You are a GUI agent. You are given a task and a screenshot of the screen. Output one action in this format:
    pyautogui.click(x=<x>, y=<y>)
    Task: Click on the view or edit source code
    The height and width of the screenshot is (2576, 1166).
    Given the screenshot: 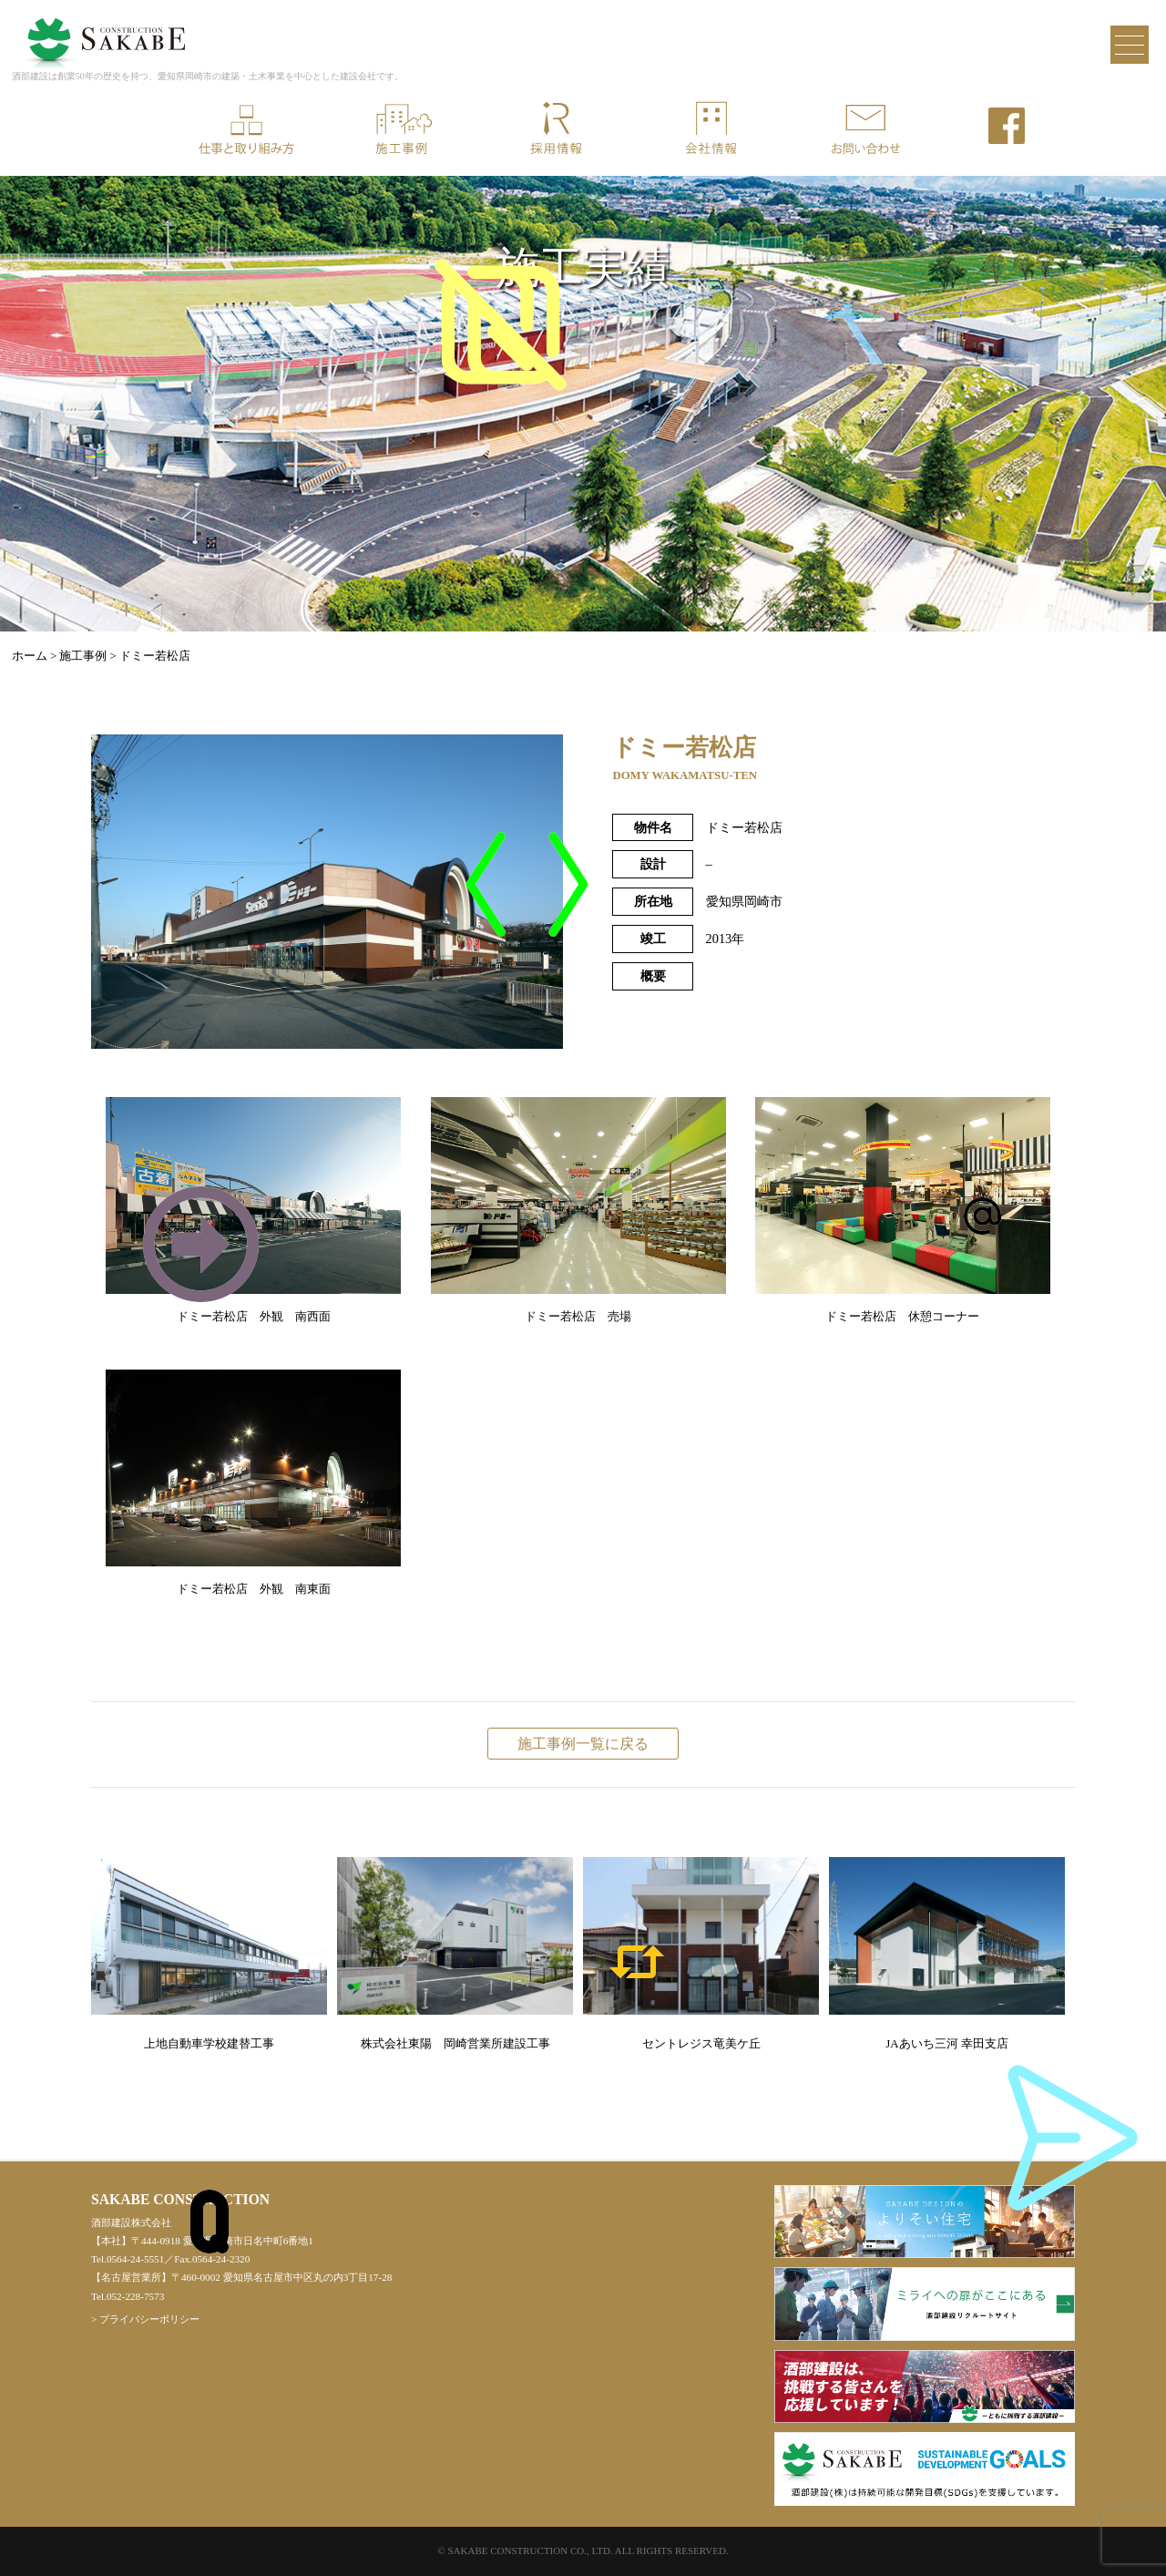 What is the action you would take?
    pyautogui.click(x=527, y=884)
    